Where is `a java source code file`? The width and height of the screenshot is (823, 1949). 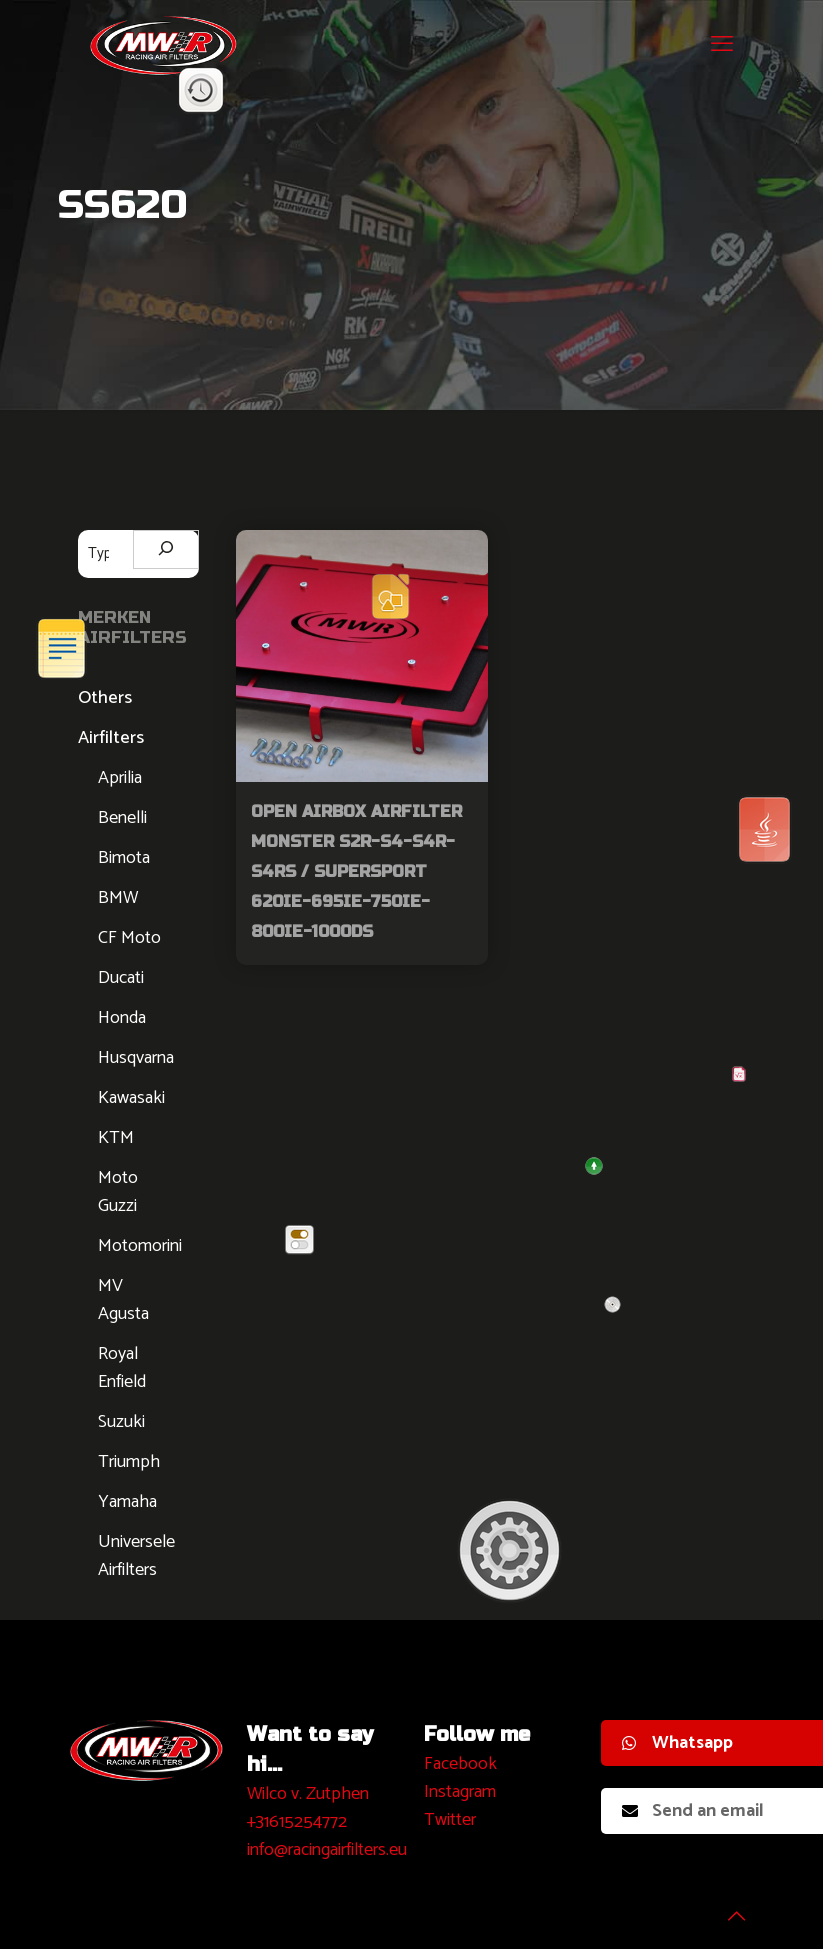
a java source code file is located at coordinates (764, 829).